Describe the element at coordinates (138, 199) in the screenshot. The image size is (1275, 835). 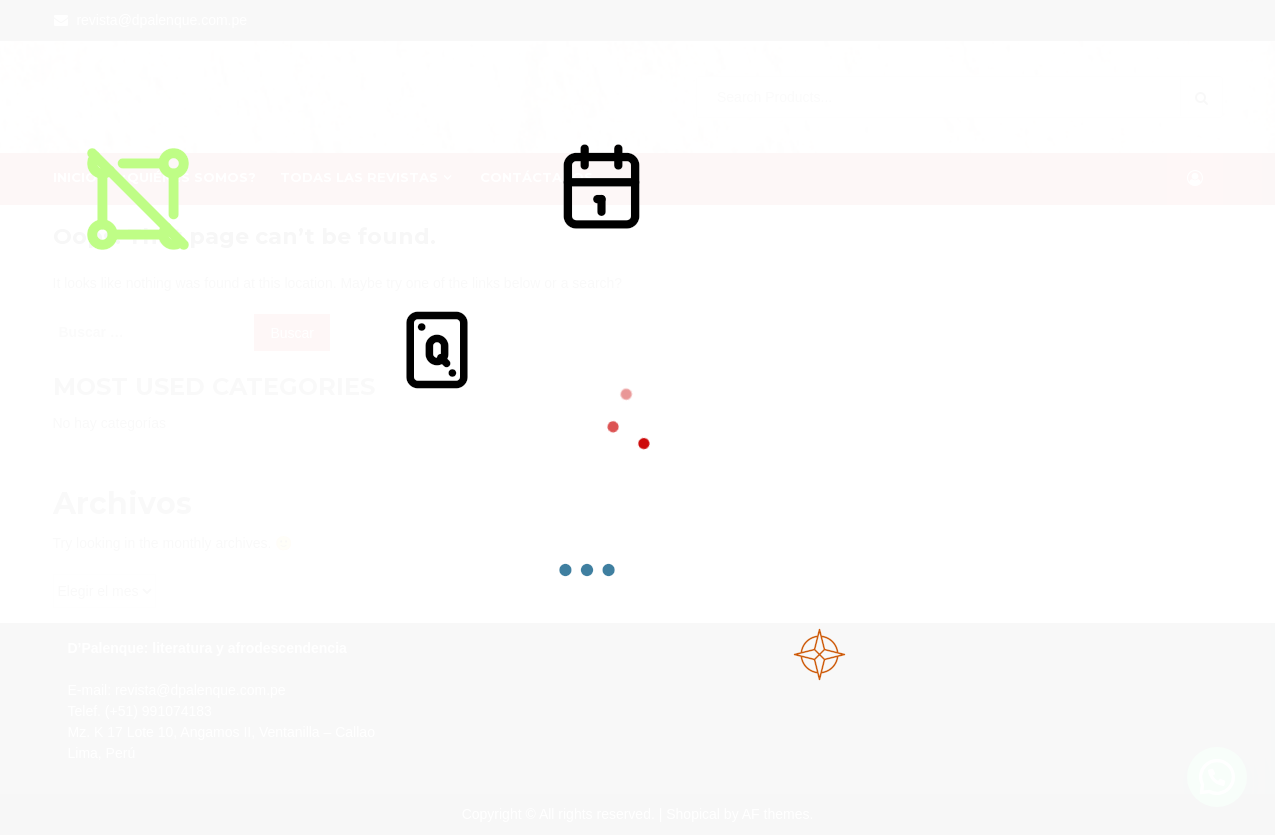
I see `disable shape tools` at that location.